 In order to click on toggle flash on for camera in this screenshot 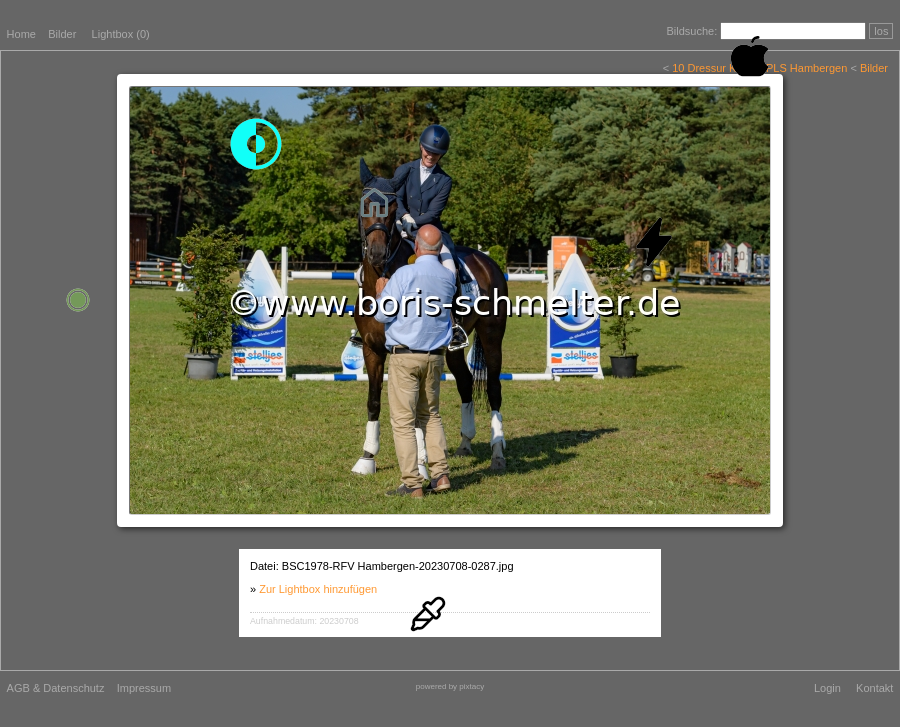, I will do `click(654, 242)`.